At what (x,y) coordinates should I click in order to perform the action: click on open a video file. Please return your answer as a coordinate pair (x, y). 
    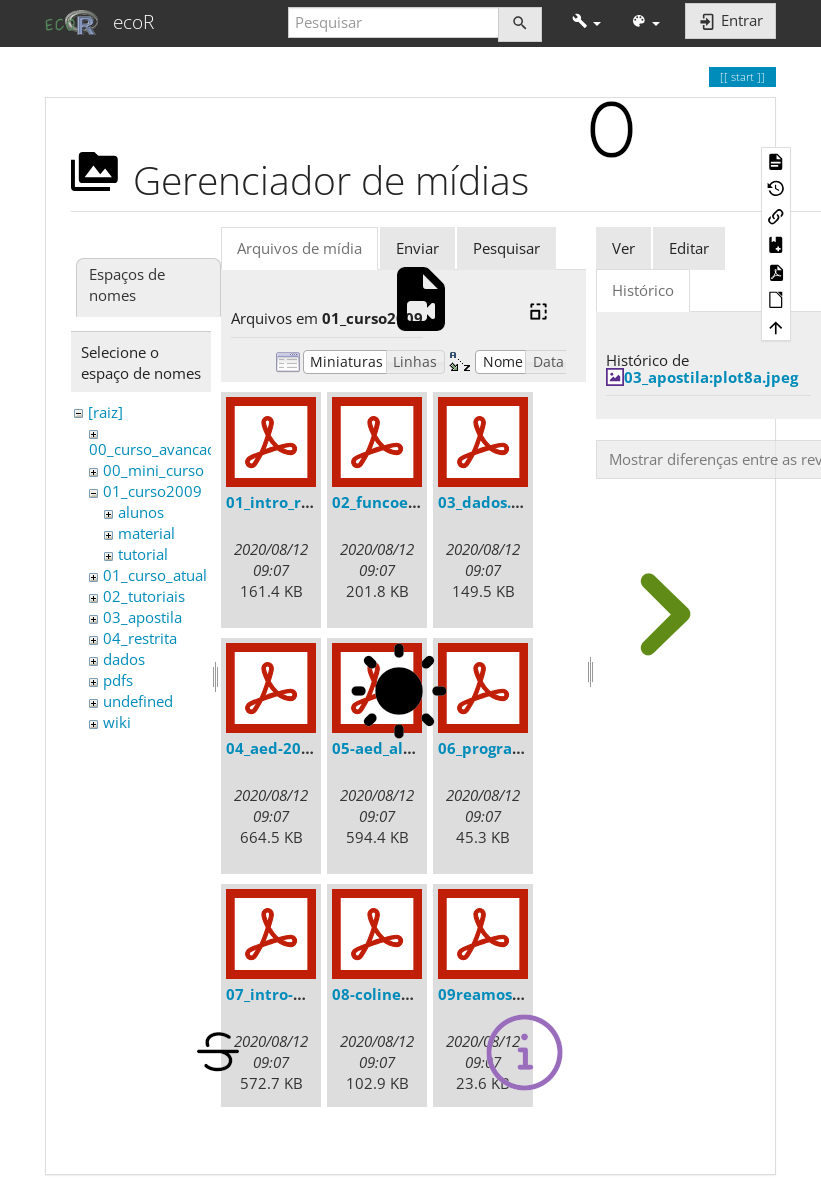
    Looking at the image, I should click on (421, 299).